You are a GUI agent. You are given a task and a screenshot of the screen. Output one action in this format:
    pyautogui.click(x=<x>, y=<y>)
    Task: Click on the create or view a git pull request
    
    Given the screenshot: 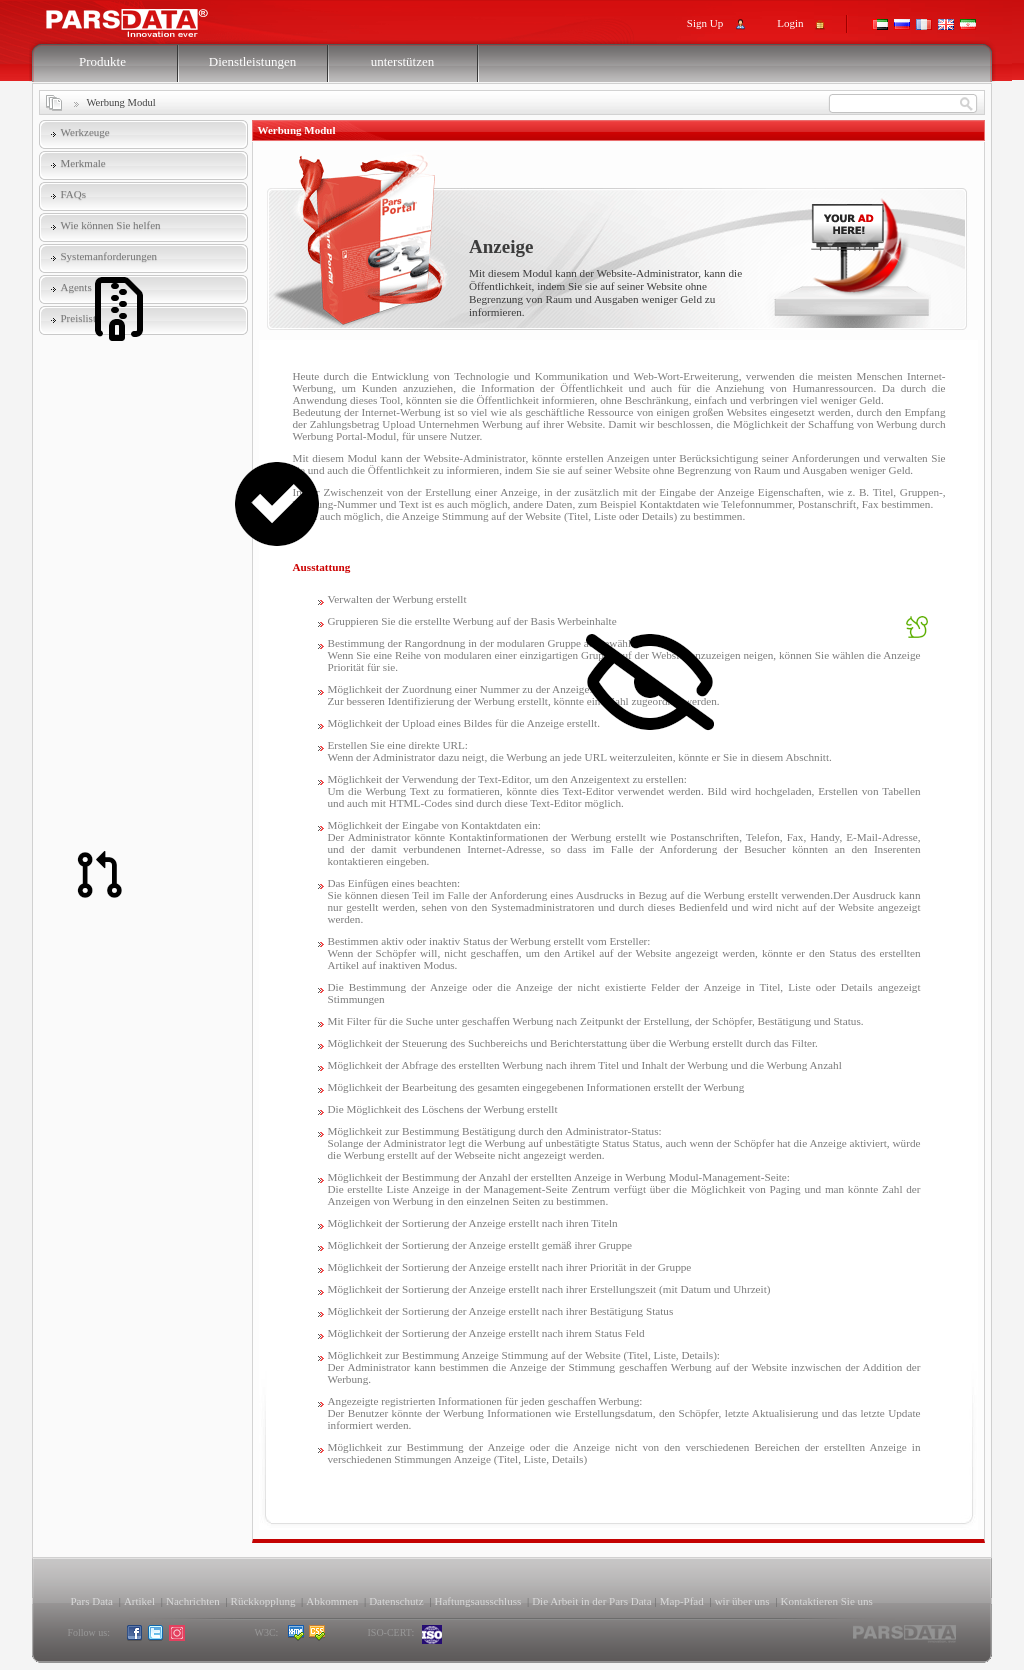 What is the action you would take?
    pyautogui.click(x=99, y=875)
    